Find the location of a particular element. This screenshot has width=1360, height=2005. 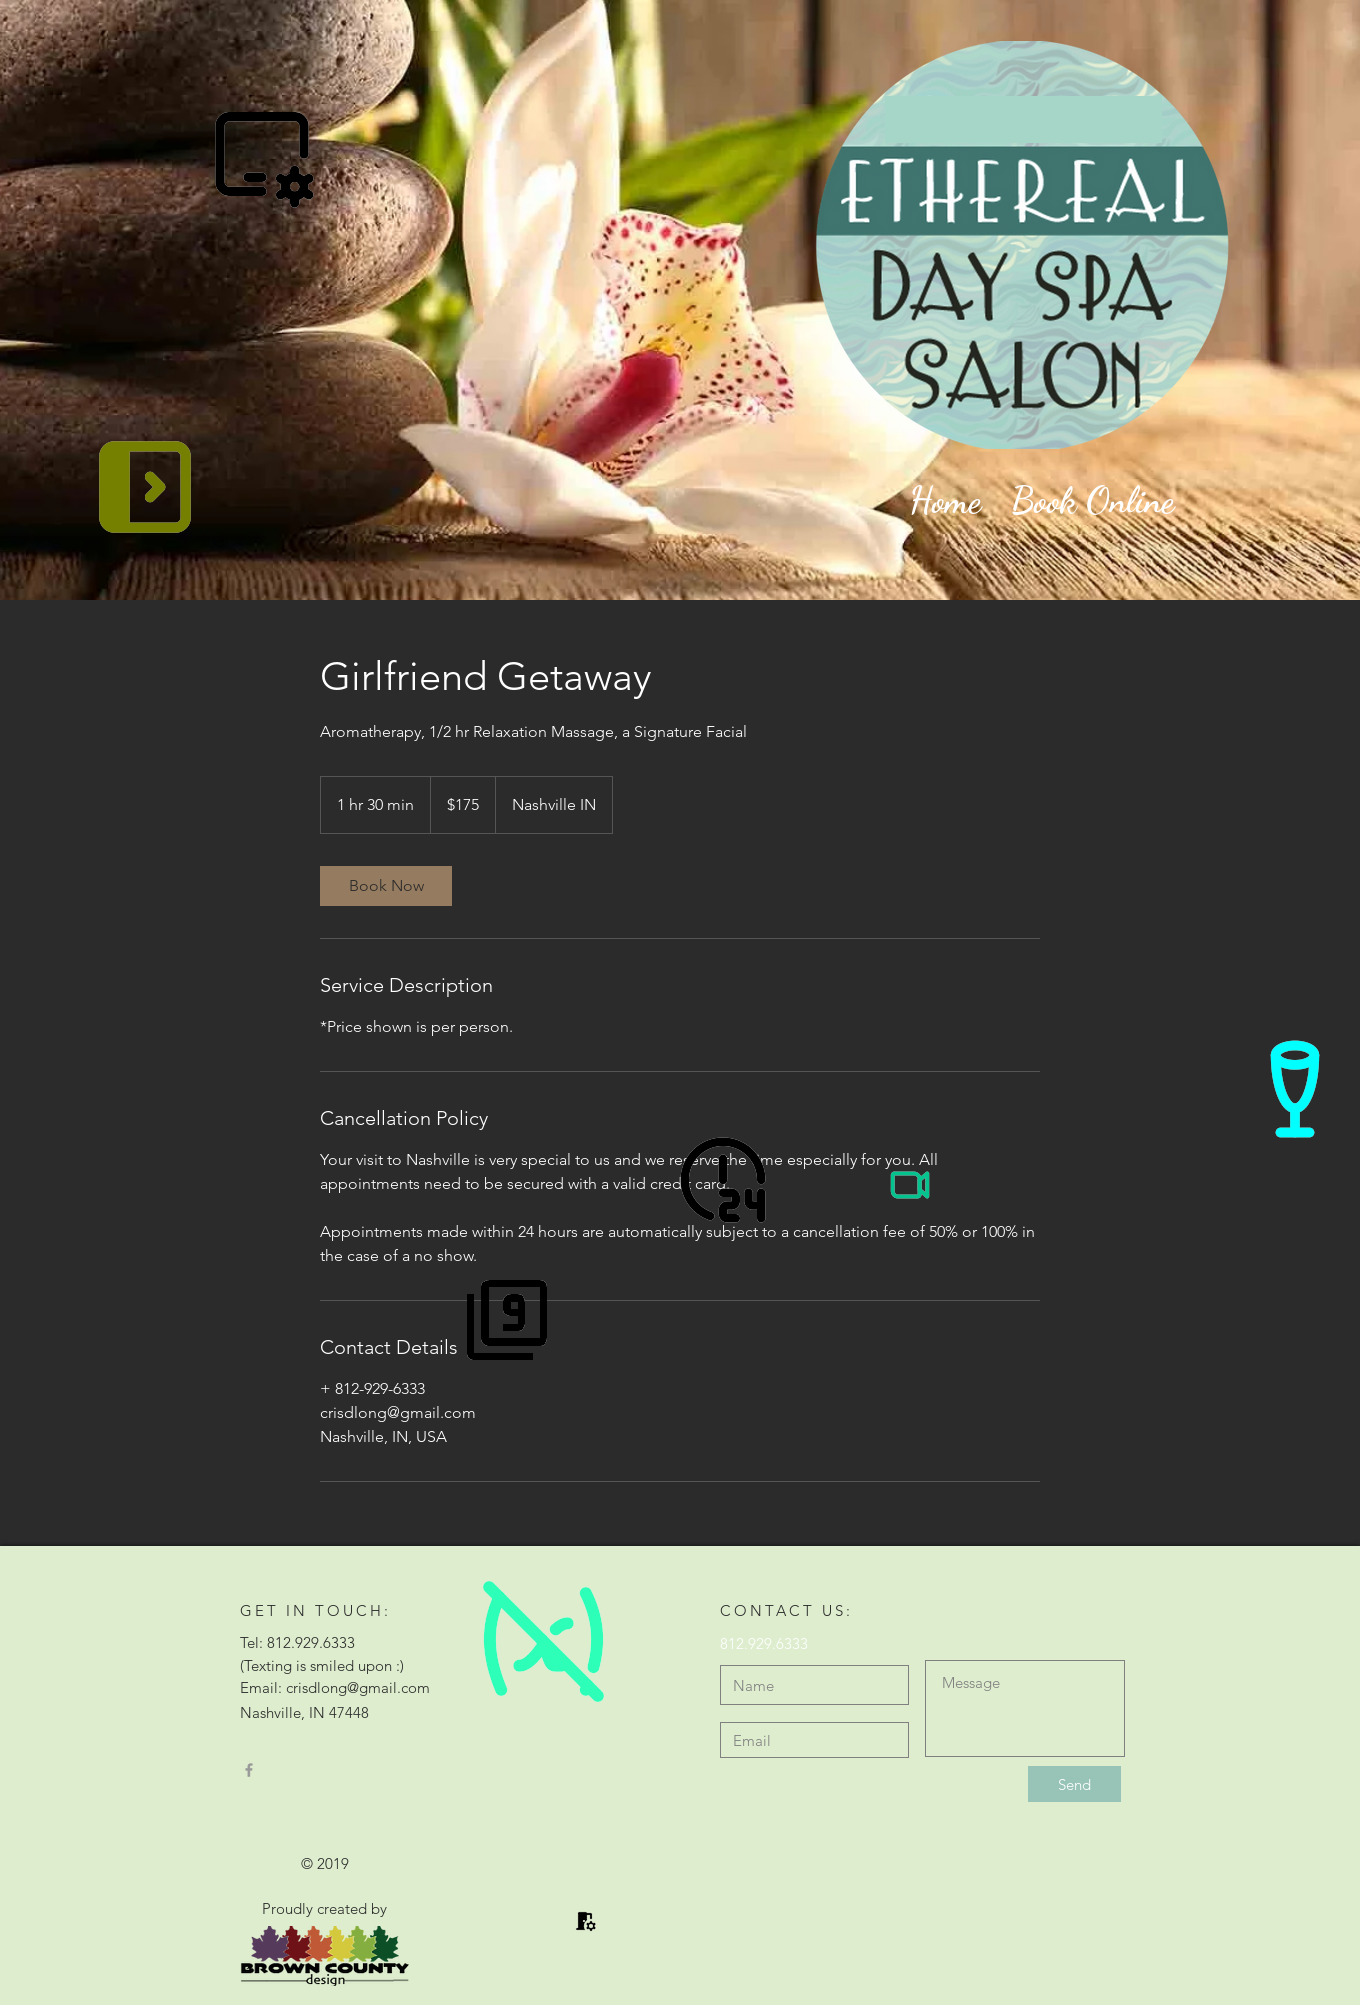

disable variable or dynamic content is located at coordinates (543, 1641).